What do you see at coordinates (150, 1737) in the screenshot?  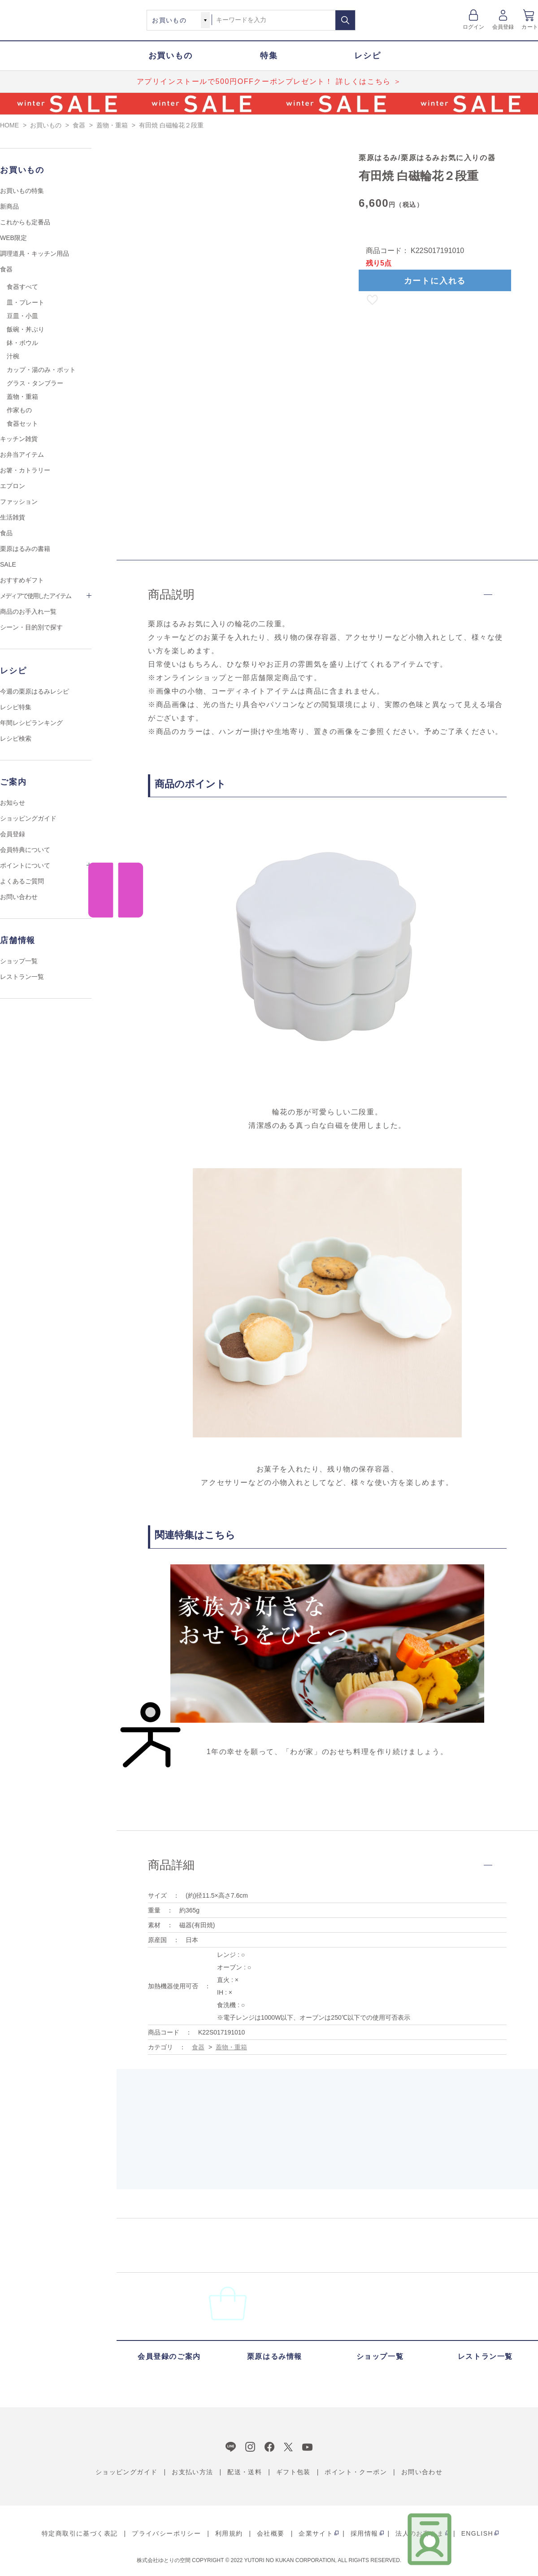 I see `access tai chi or meditation exercises` at bounding box center [150, 1737].